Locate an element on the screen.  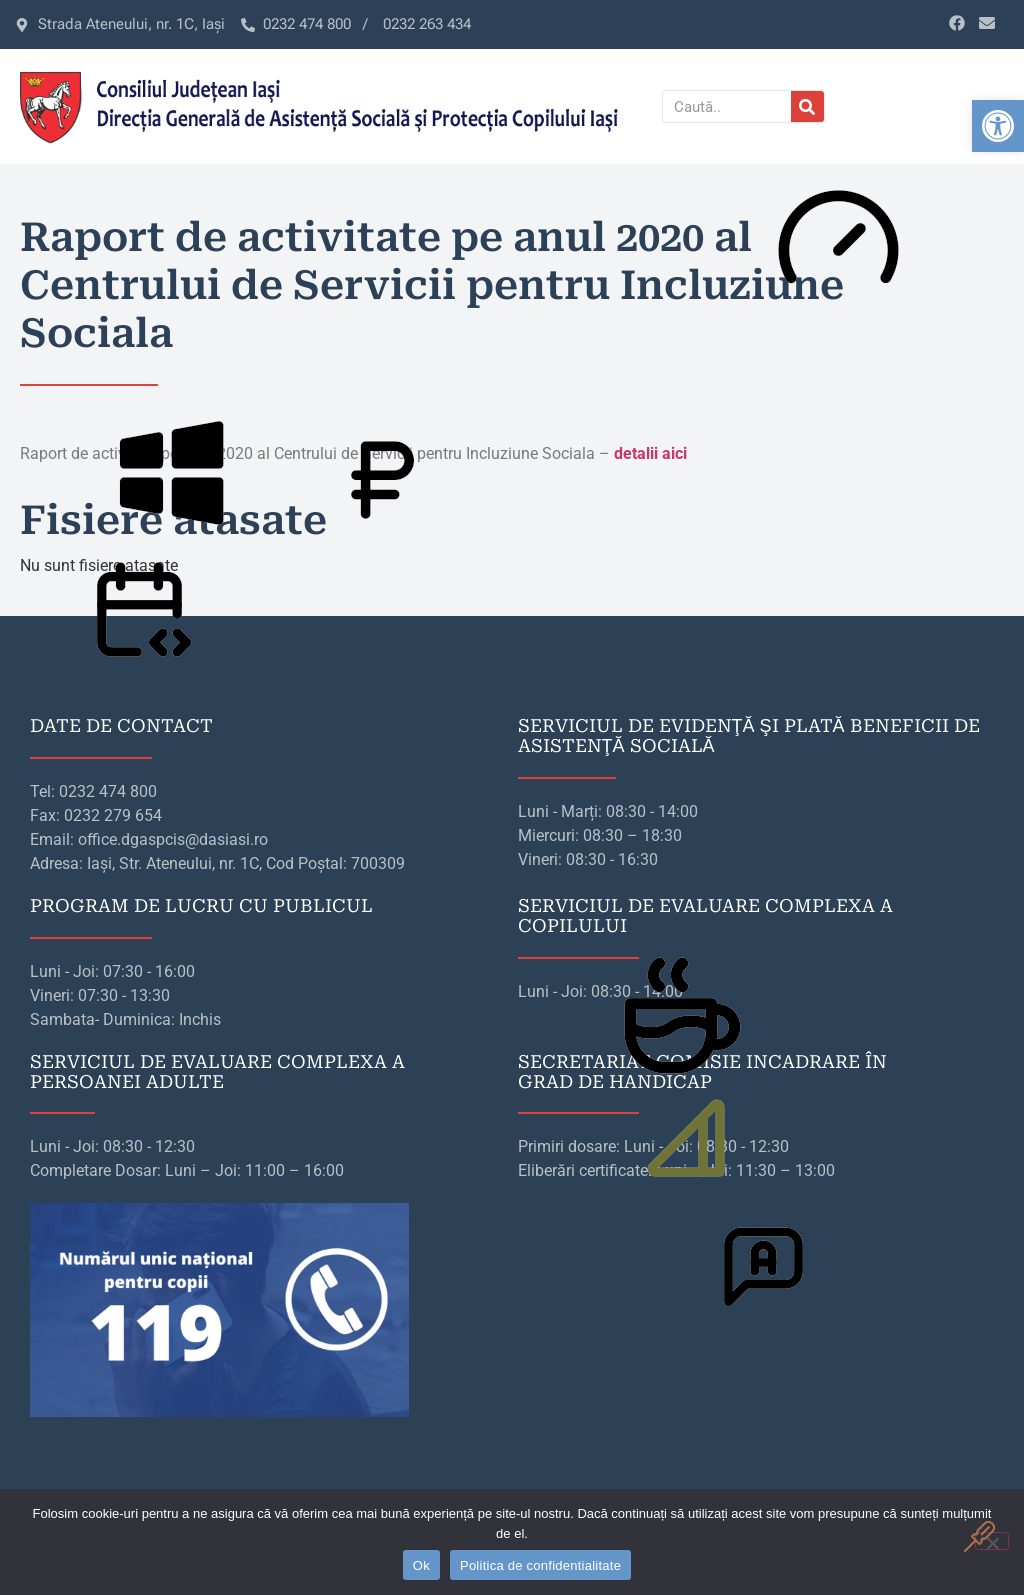
find nearby coffee shops is located at coordinates (682, 1015).